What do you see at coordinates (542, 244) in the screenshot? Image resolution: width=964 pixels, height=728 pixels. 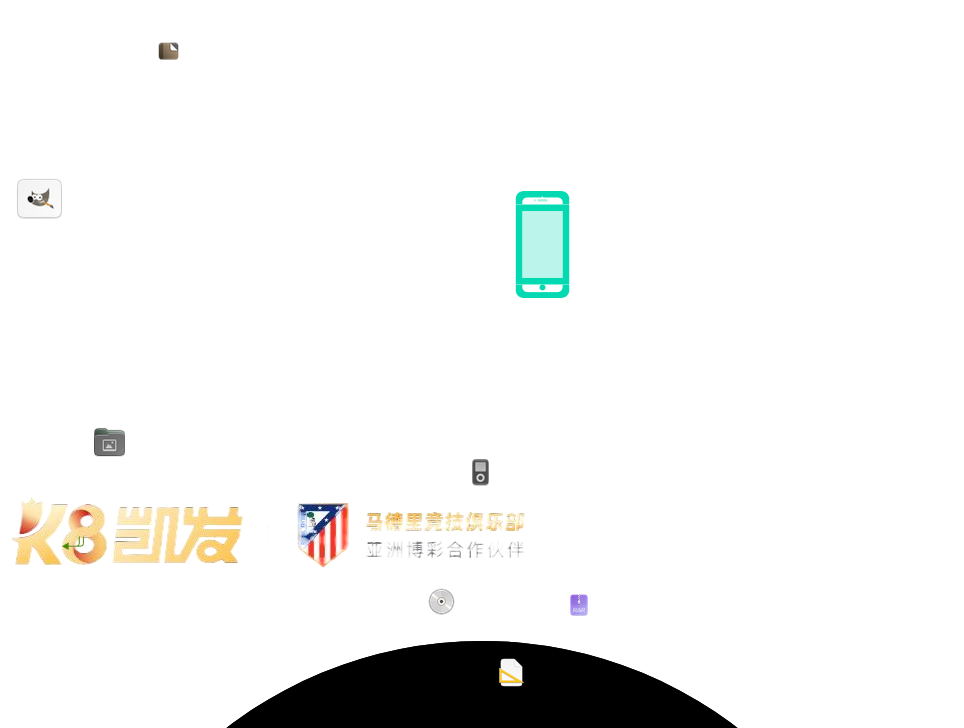 I see `indicates a connected multimedia device` at bounding box center [542, 244].